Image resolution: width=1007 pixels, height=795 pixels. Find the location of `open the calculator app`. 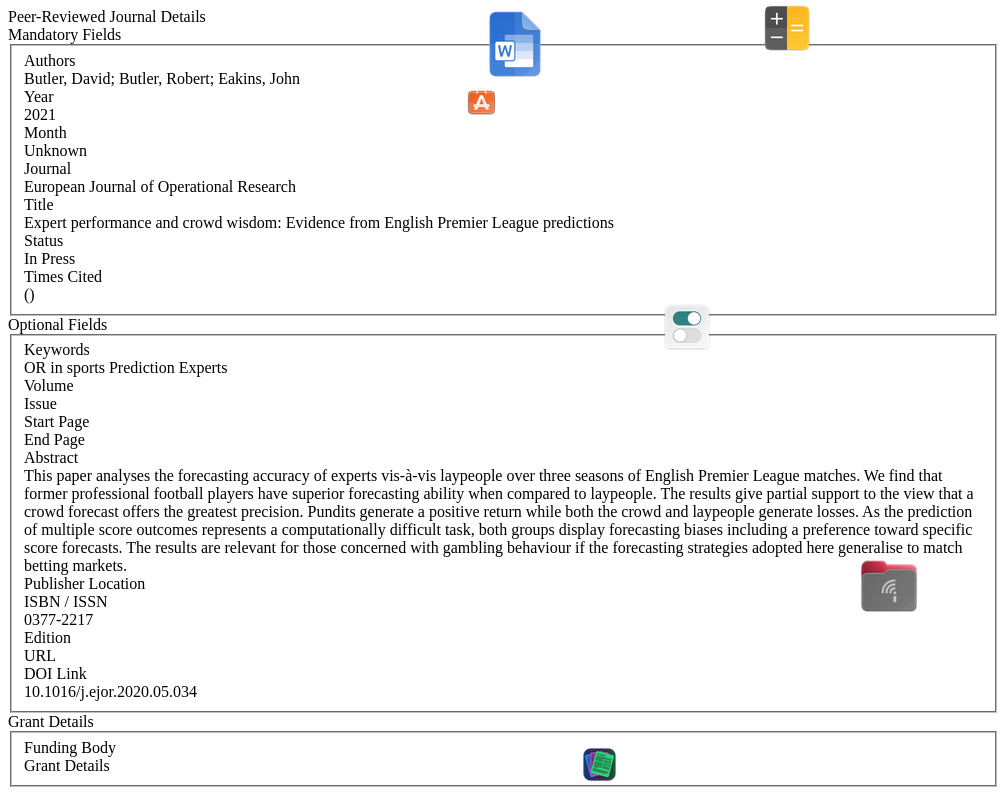

open the calculator app is located at coordinates (787, 28).